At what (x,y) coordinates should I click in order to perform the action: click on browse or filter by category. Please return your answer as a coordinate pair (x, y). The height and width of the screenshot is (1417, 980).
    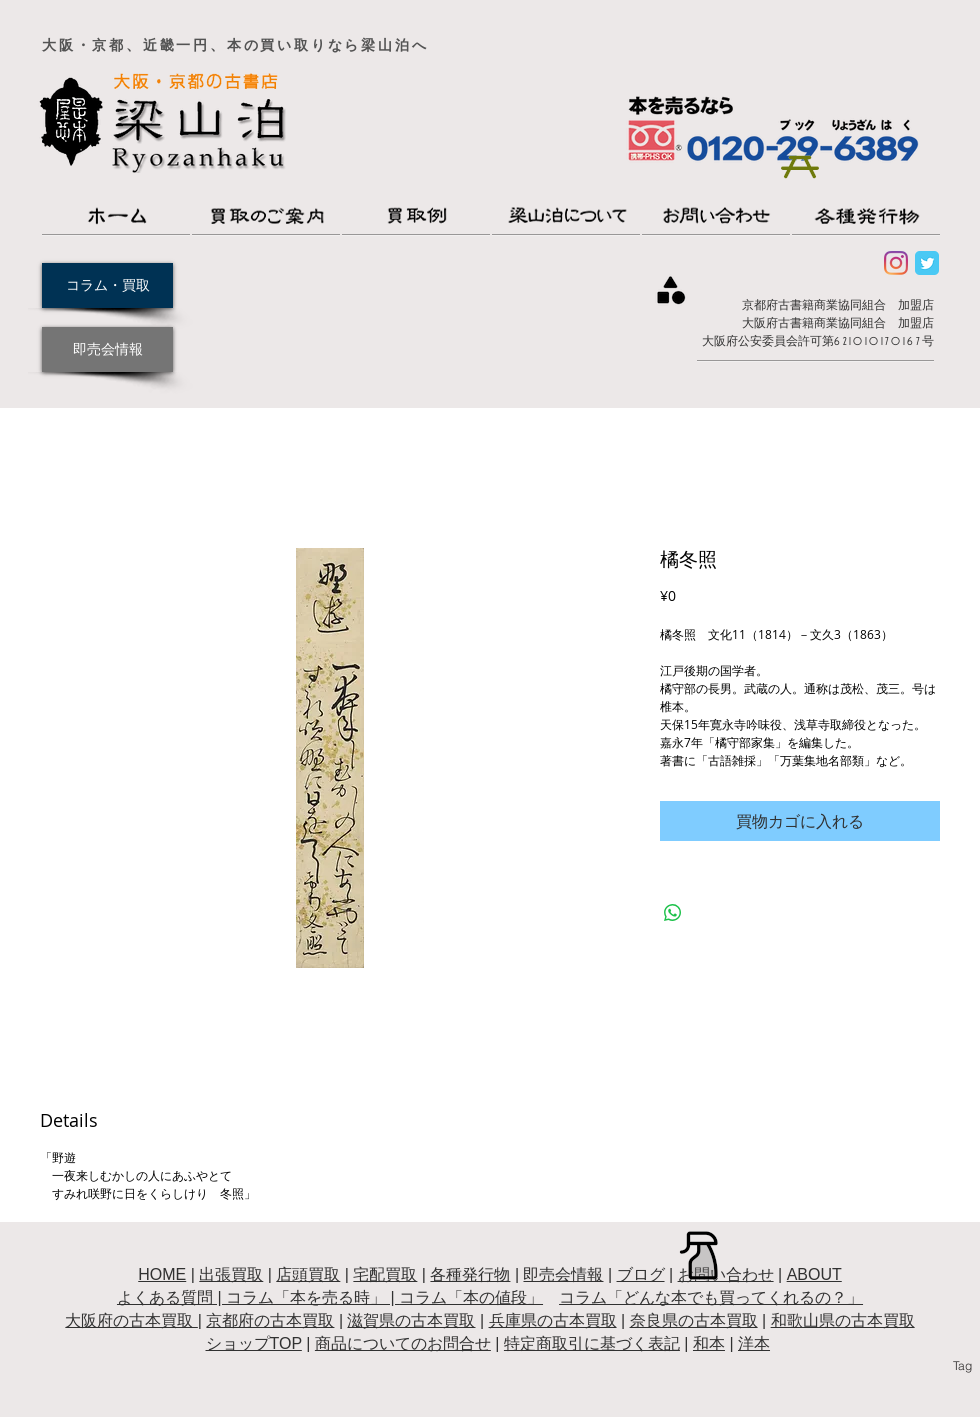
    Looking at the image, I should click on (670, 289).